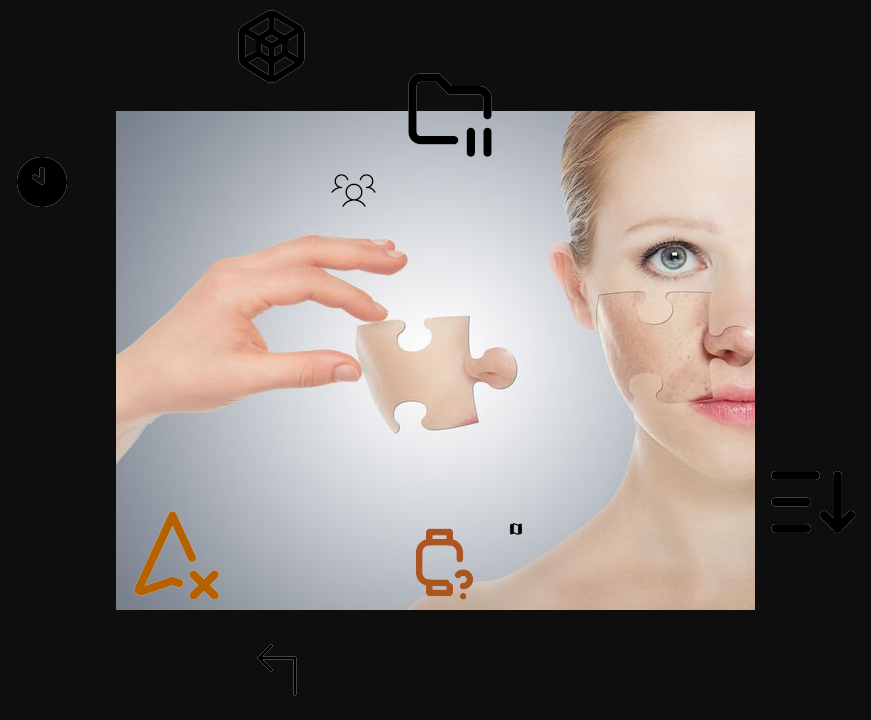 The height and width of the screenshot is (720, 871). Describe the element at coordinates (279, 670) in the screenshot. I see `undo last action` at that location.